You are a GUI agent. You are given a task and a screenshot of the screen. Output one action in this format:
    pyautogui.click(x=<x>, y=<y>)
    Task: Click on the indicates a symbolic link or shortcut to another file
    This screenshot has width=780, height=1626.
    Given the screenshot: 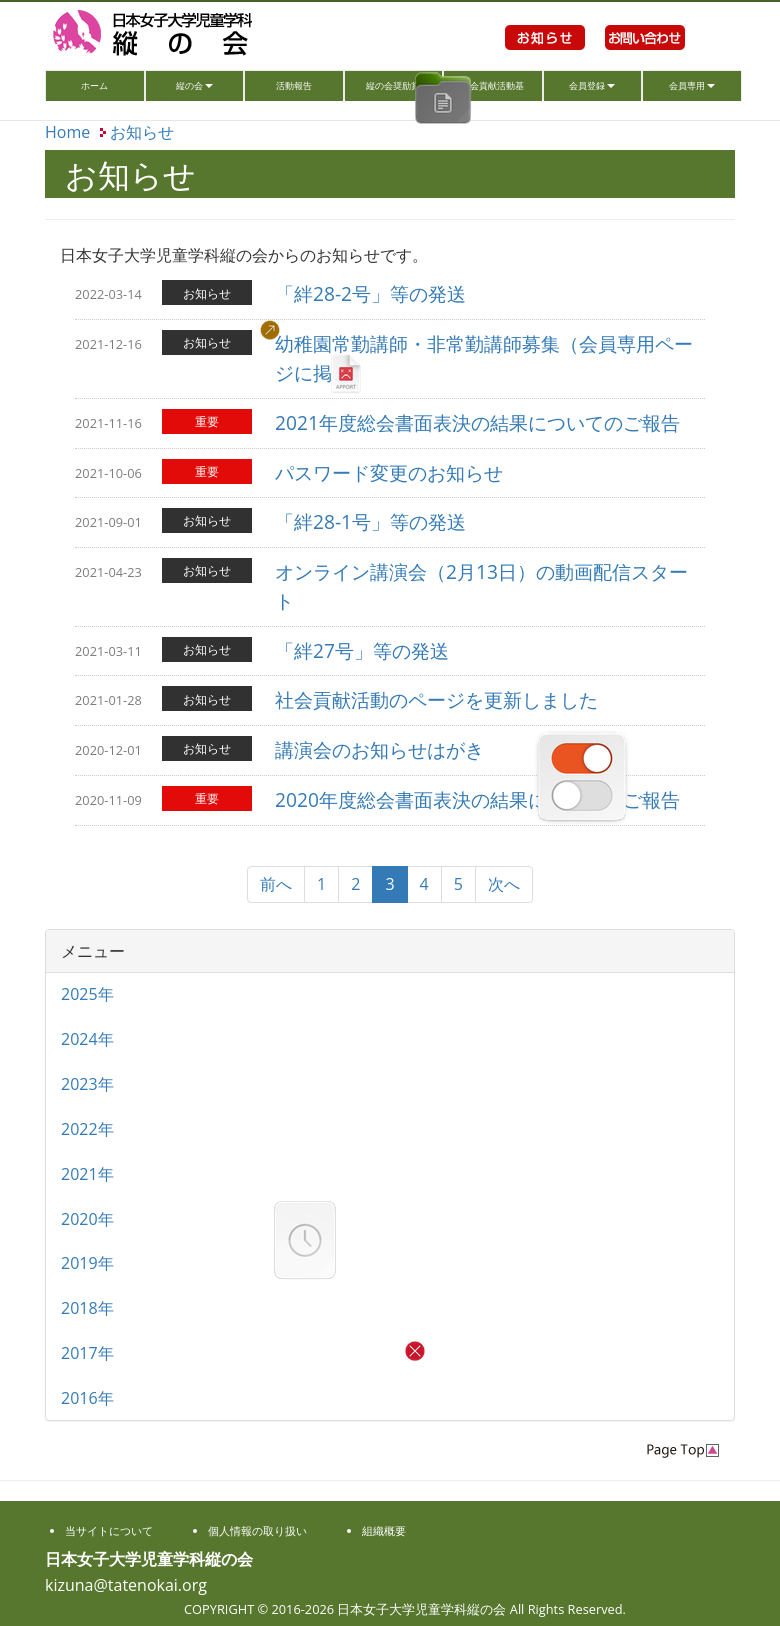 What is the action you would take?
    pyautogui.click(x=270, y=330)
    